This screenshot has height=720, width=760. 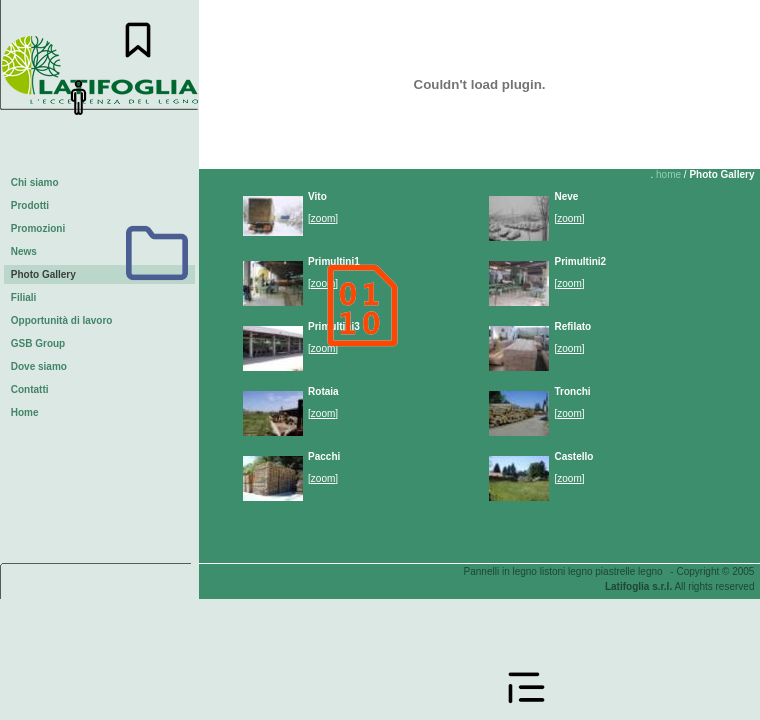 I want to click on view or open a binary file, so click(x=362, y=305).